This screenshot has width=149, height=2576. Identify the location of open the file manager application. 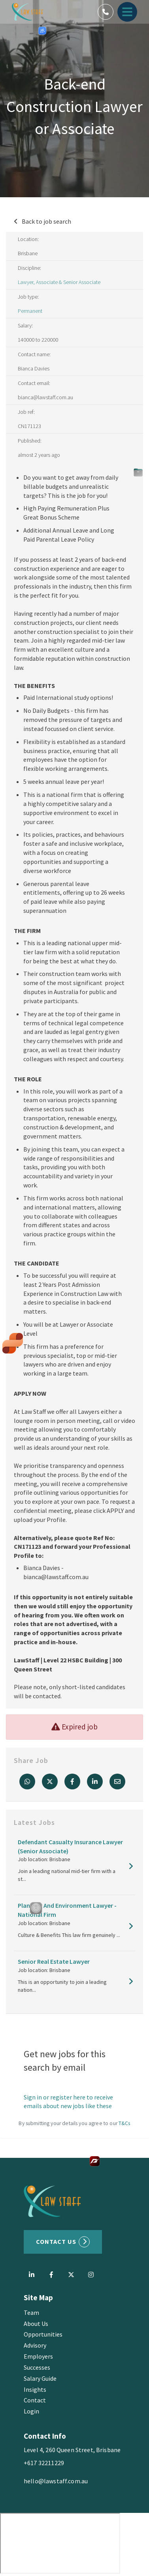
(138, 472).